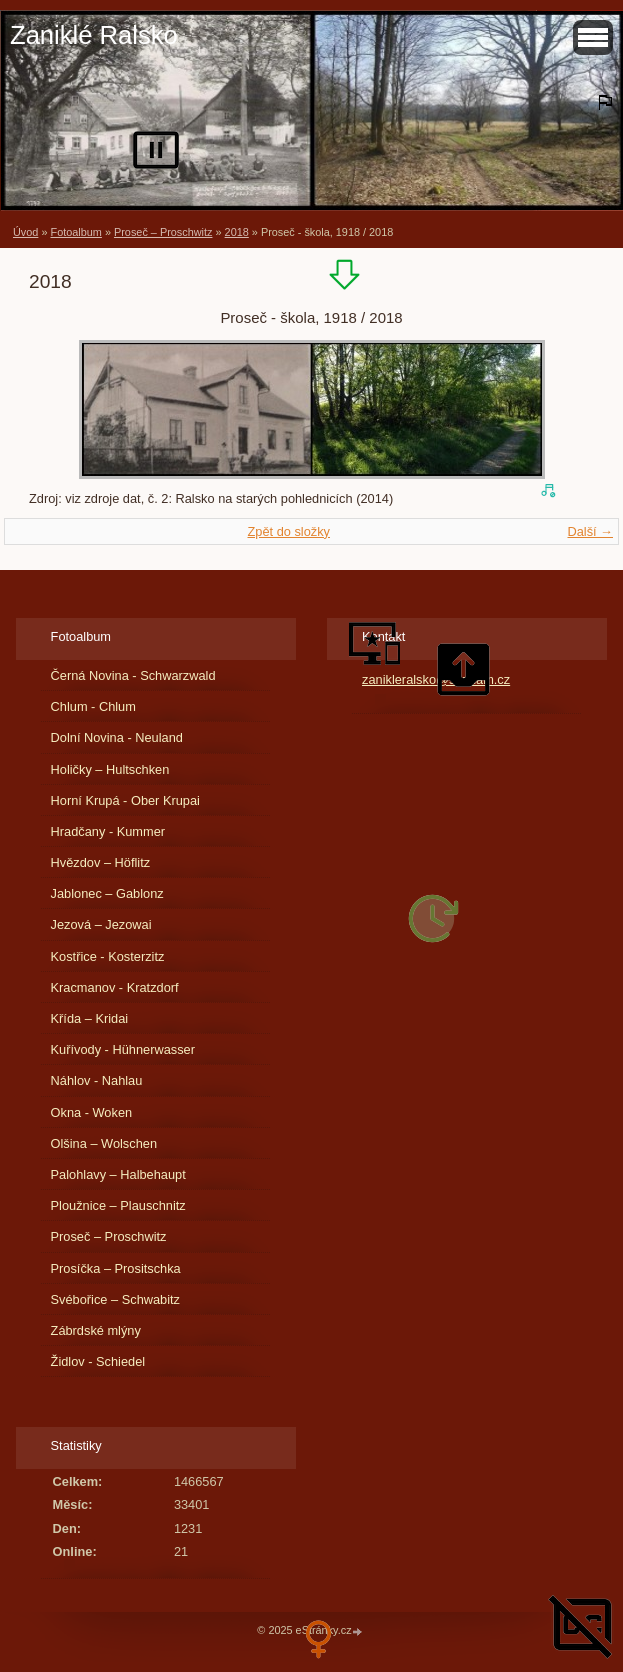 The height and width of the screenshot is (1672, 623). Describe the element at coordinates (605, 102) in the screenshot. I see `flag or bookmark an item for later` at that location.